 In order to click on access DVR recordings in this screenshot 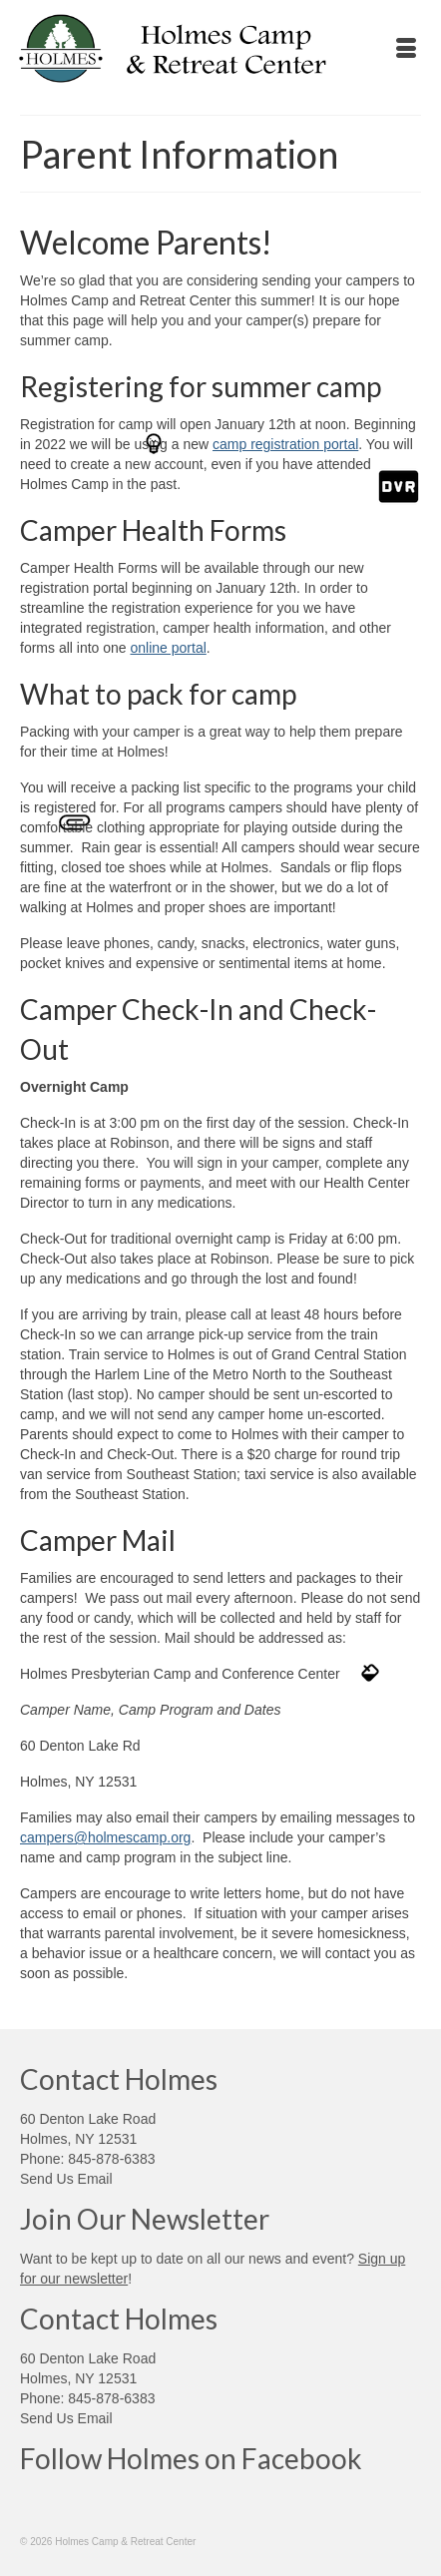, I will do `click(398, 486)`.